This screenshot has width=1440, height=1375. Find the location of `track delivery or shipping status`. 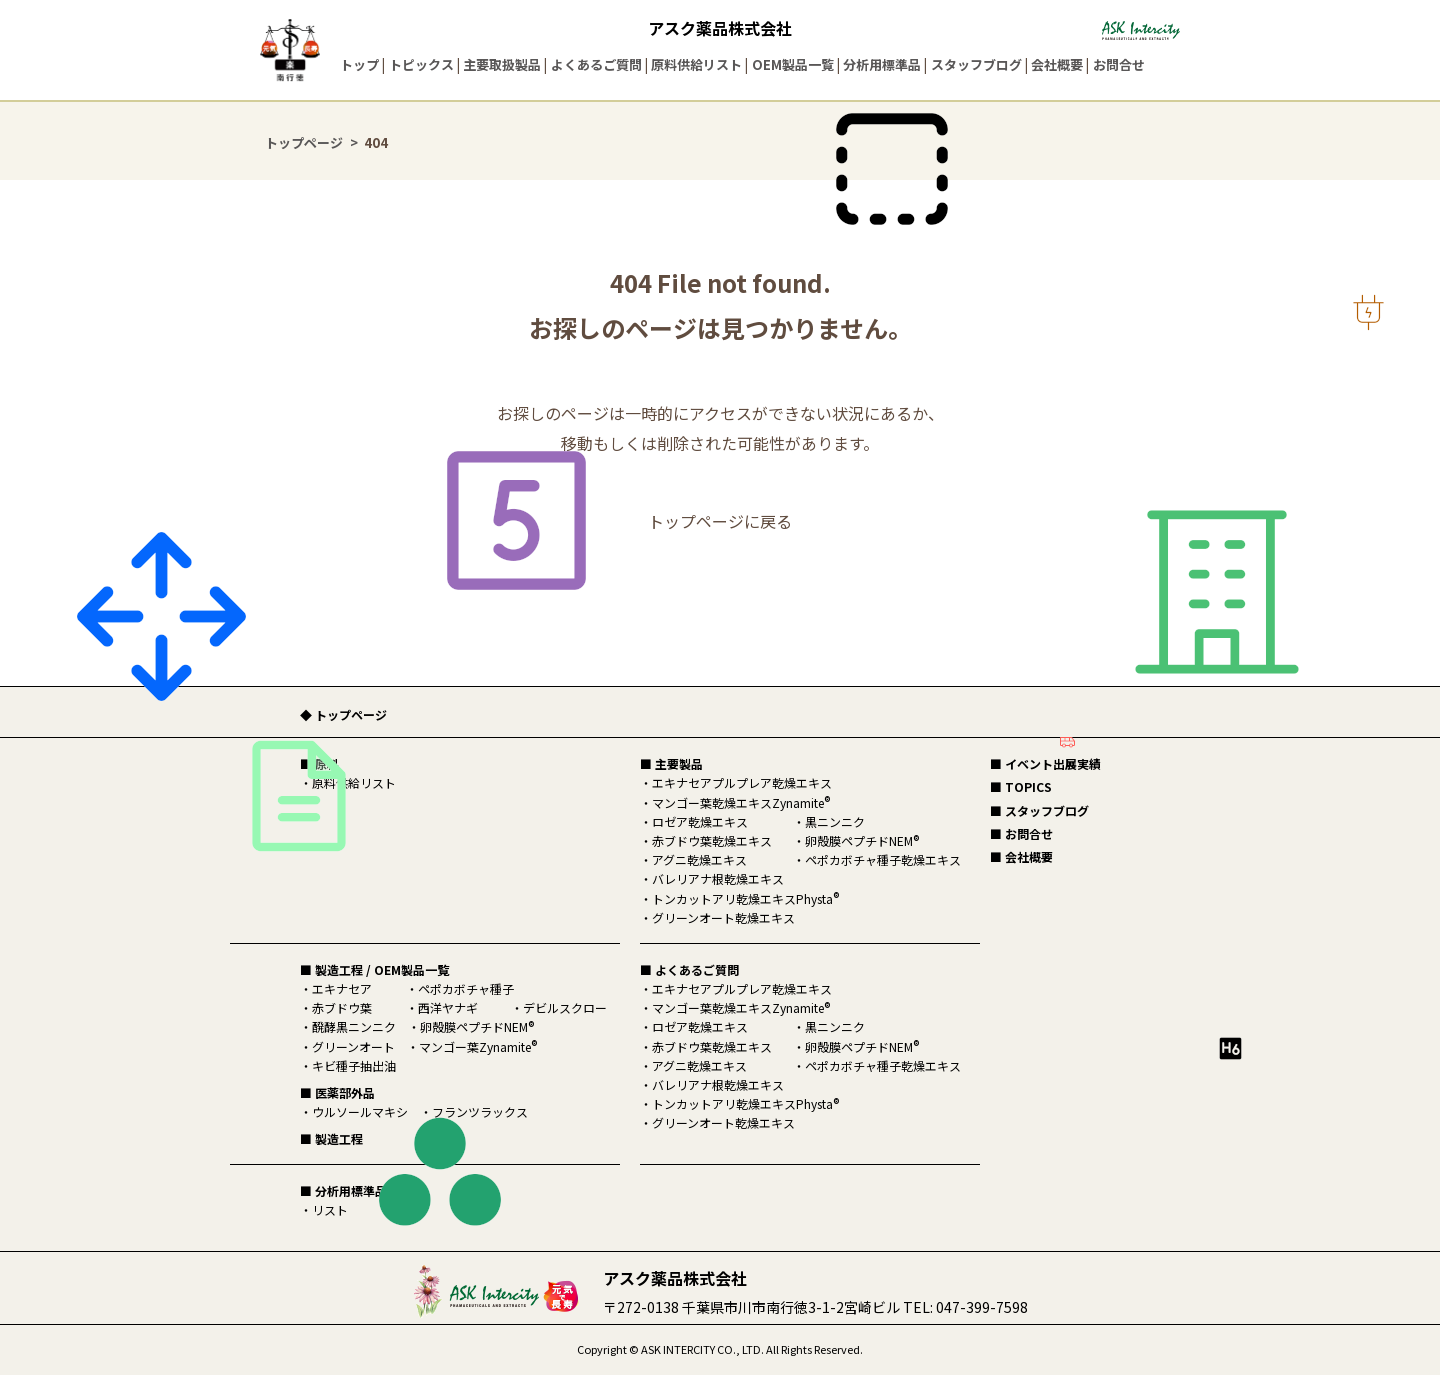

track delivery or shipping status is located at coordinates (1067, 742).